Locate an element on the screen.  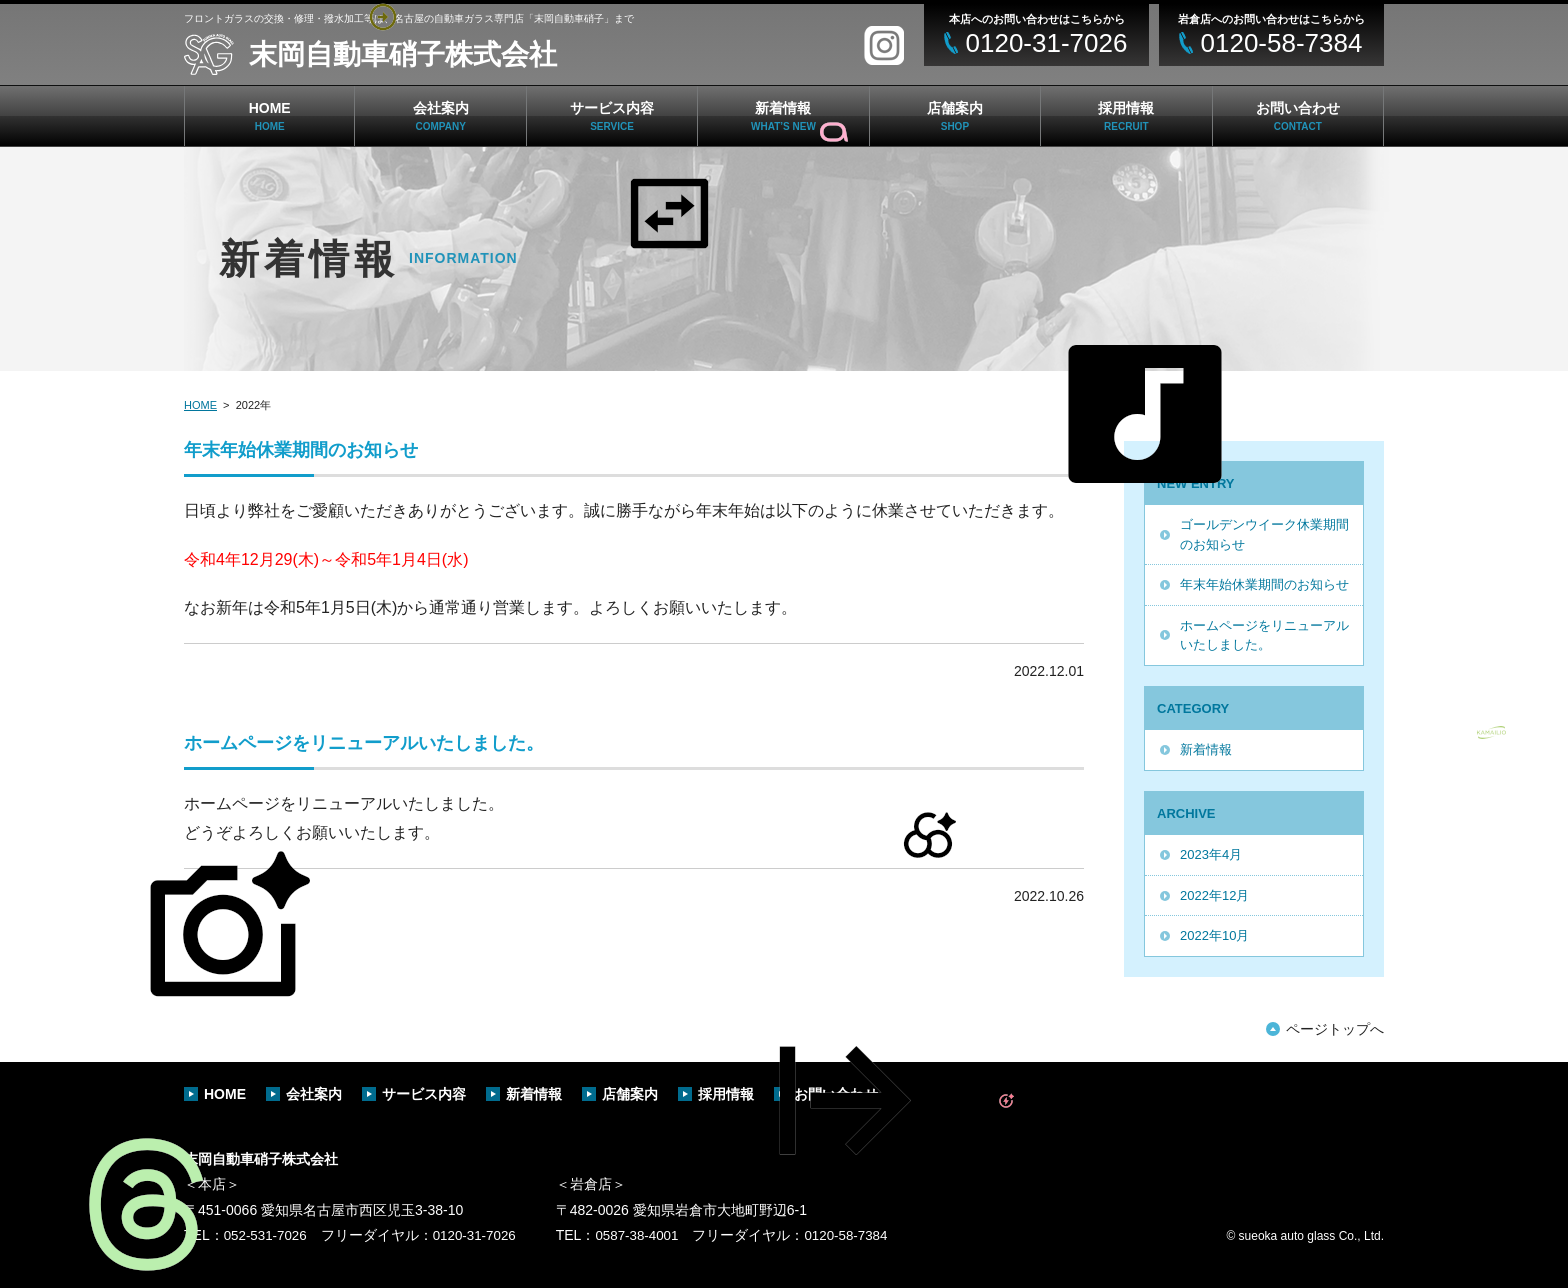
expand panel to the right is located at coordinates (841, 1100).